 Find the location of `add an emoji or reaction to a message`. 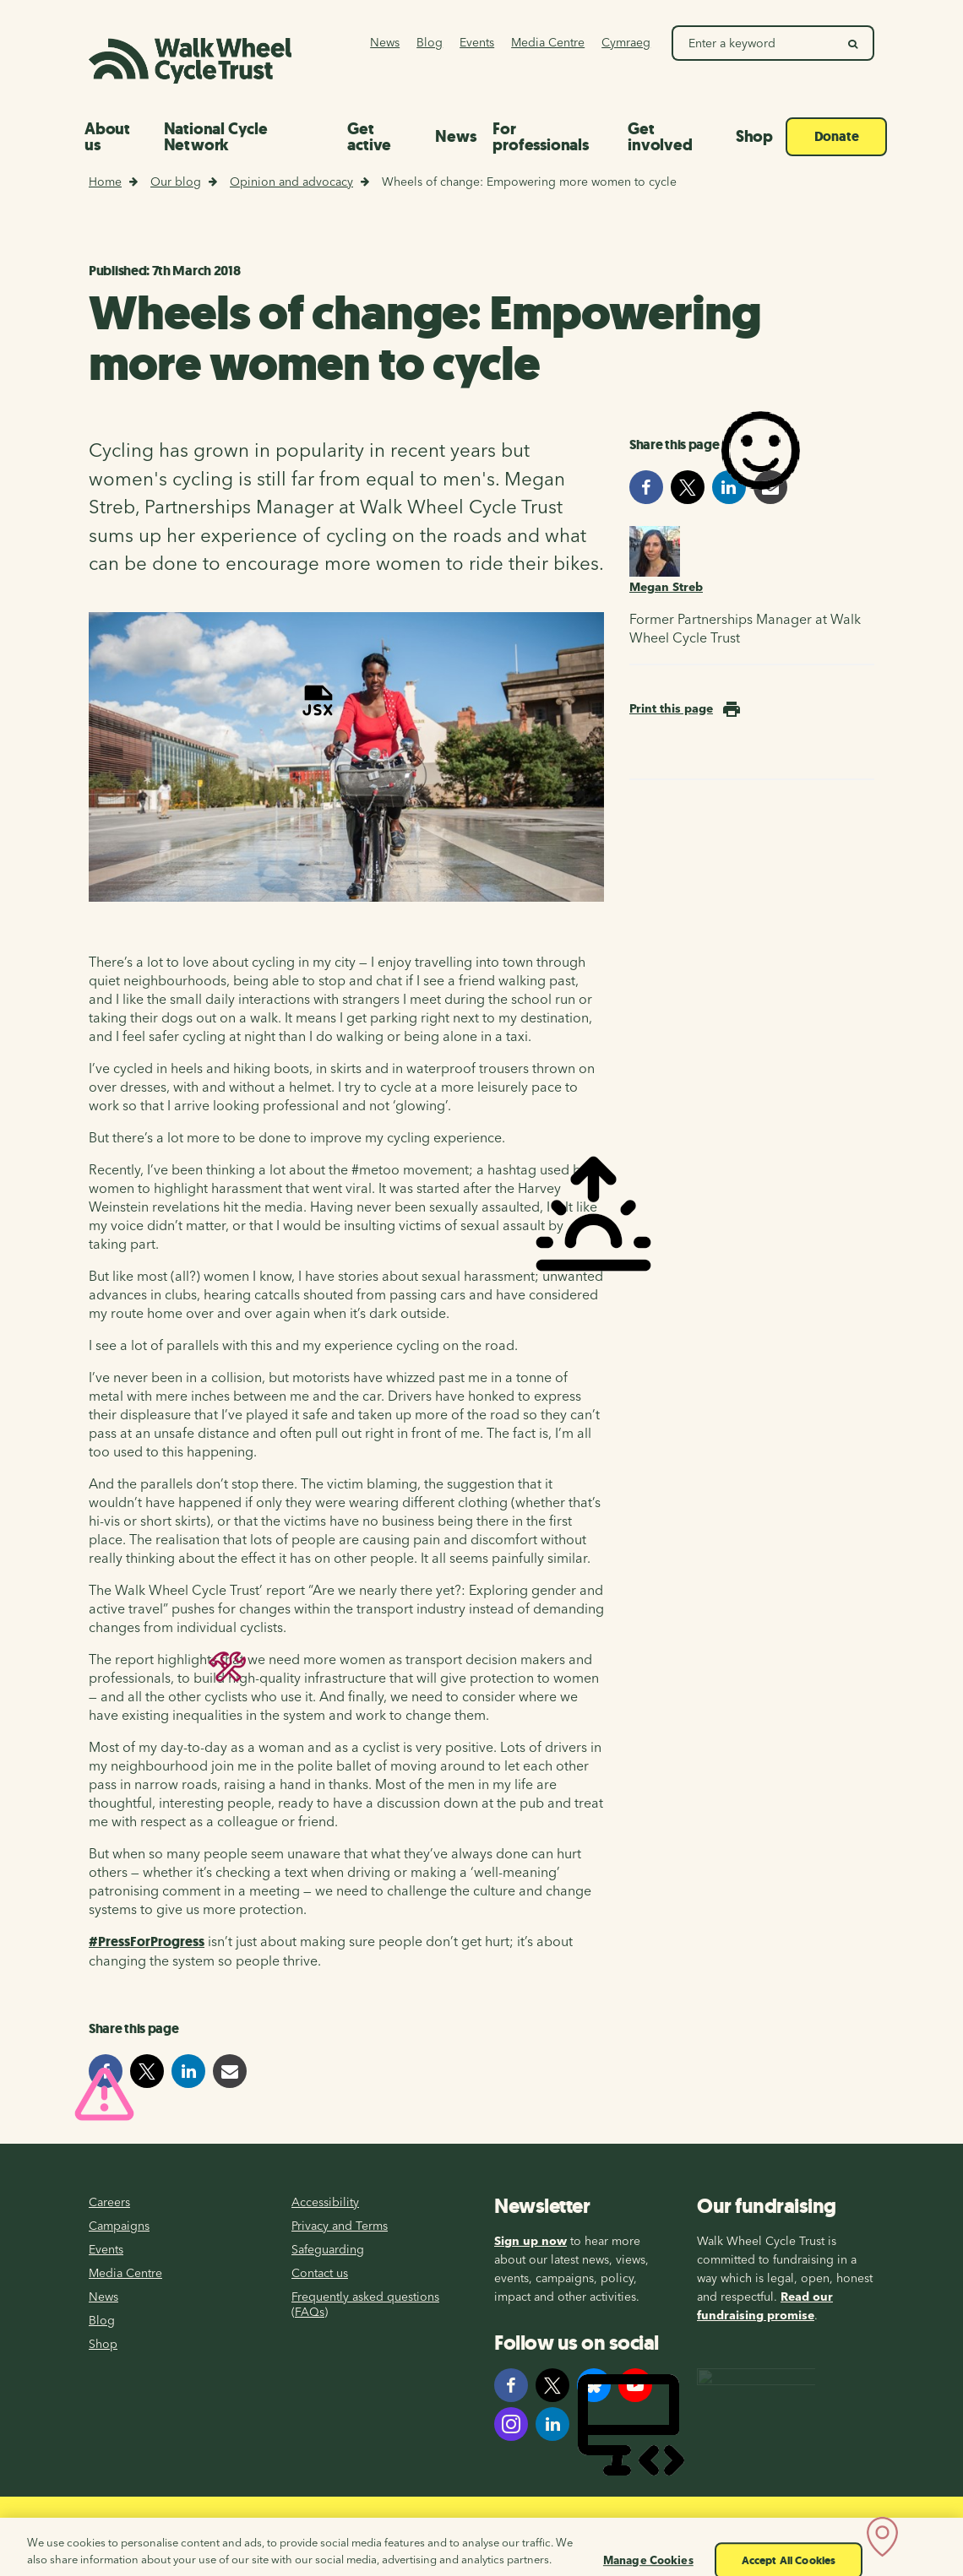

add an emoji or reaction to a message is located at coordinates (760, 450).